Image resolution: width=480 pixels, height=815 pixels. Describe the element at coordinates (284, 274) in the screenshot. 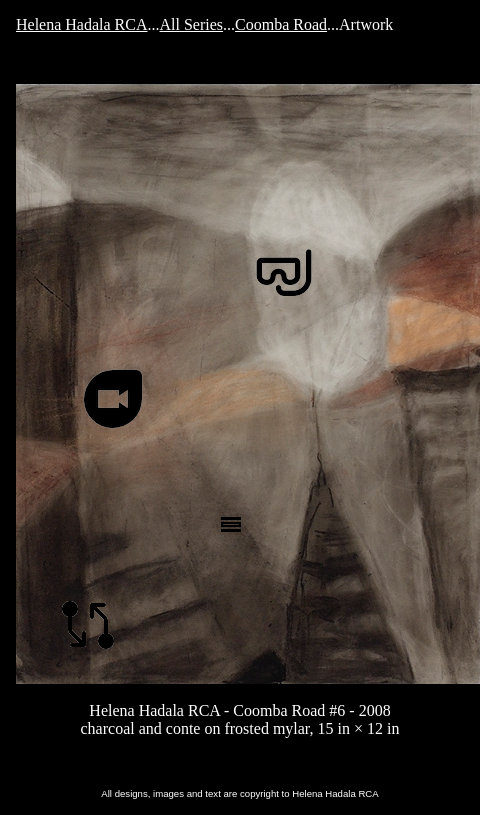

I see `access scuba diving or snorkeling activities` at that location.